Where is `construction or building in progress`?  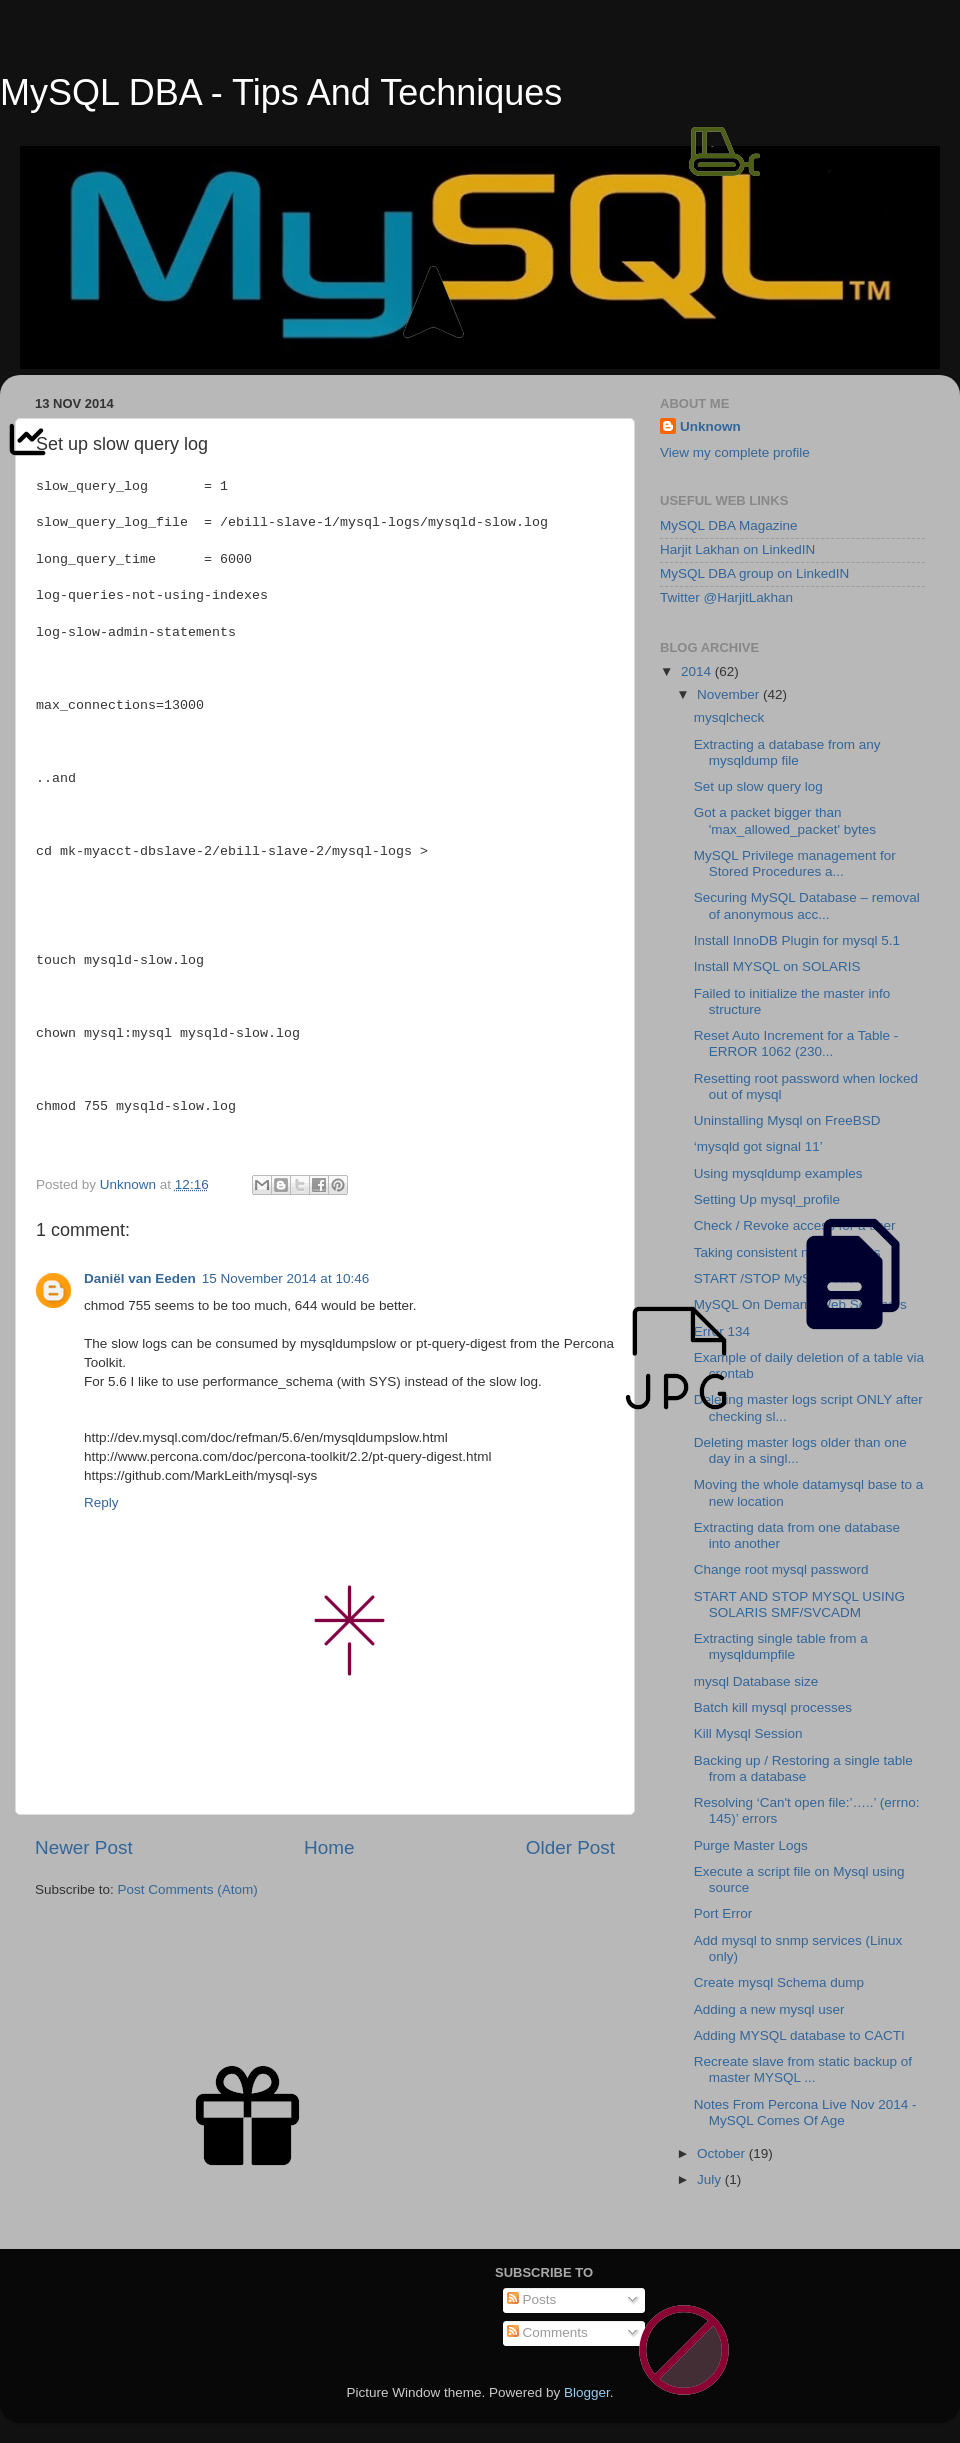
construction or building in progress is located at coordinates (724, 151).